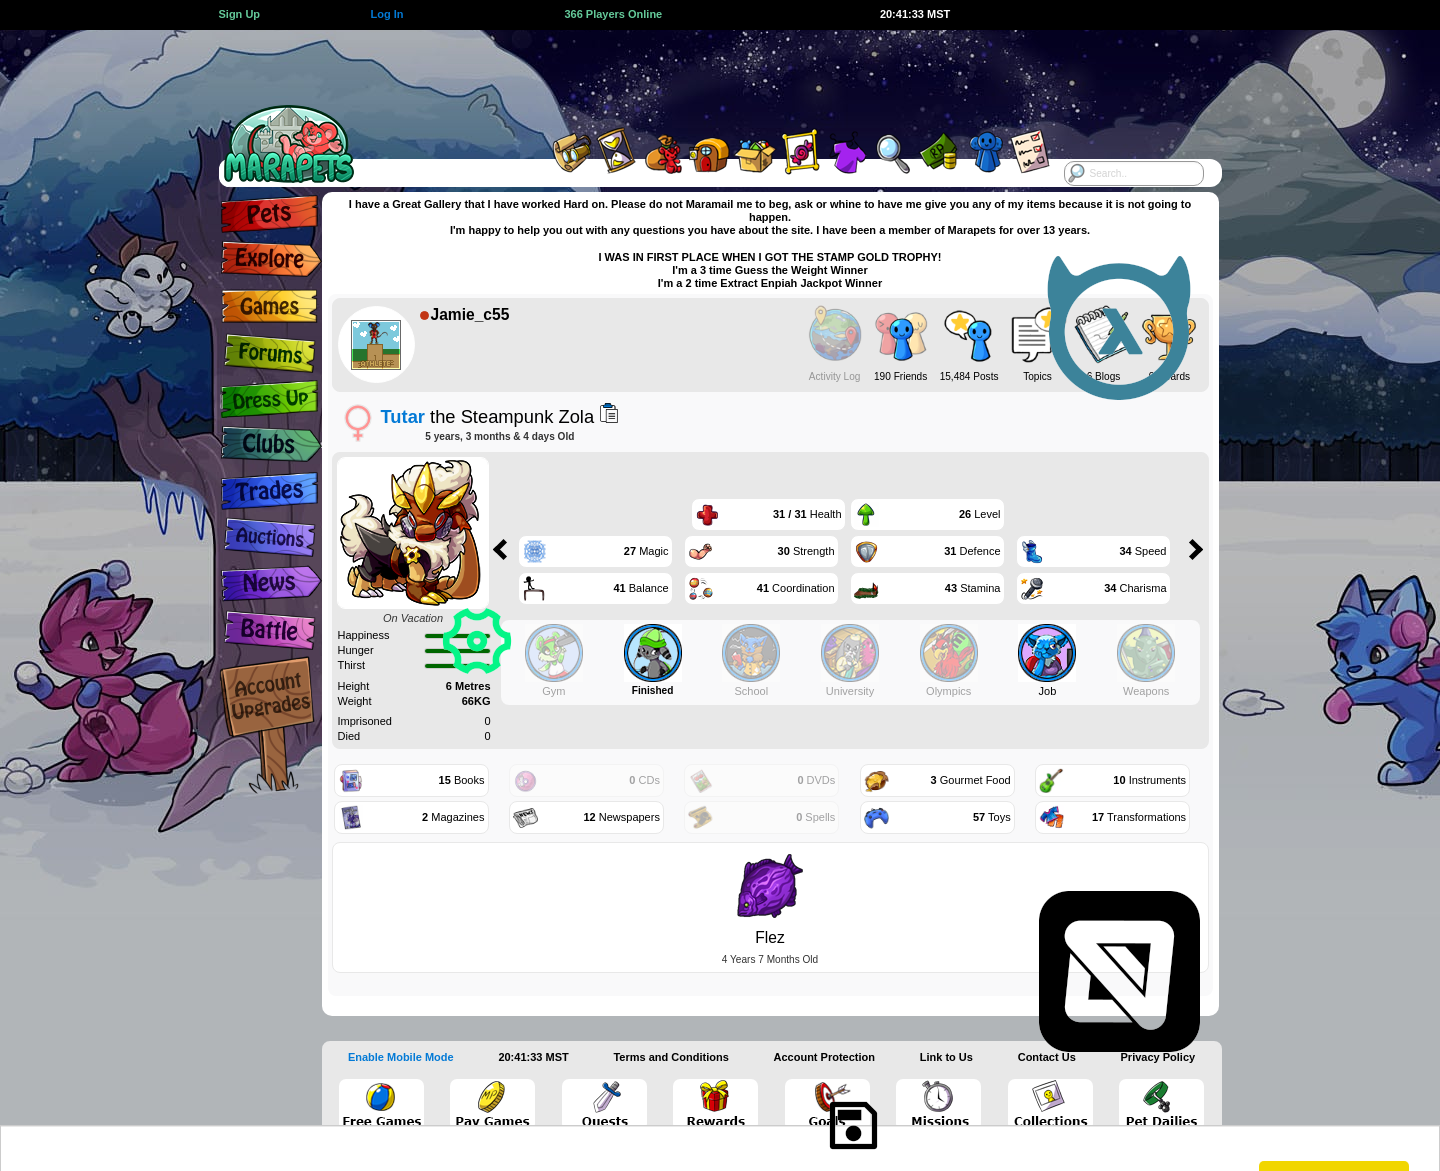 The width and height of the screenshot is (1440, 1171). What do you see at coordinates (1119, 328) in the screenshot?
I see `hasura platform logo` at bounding box center [1119, 328].